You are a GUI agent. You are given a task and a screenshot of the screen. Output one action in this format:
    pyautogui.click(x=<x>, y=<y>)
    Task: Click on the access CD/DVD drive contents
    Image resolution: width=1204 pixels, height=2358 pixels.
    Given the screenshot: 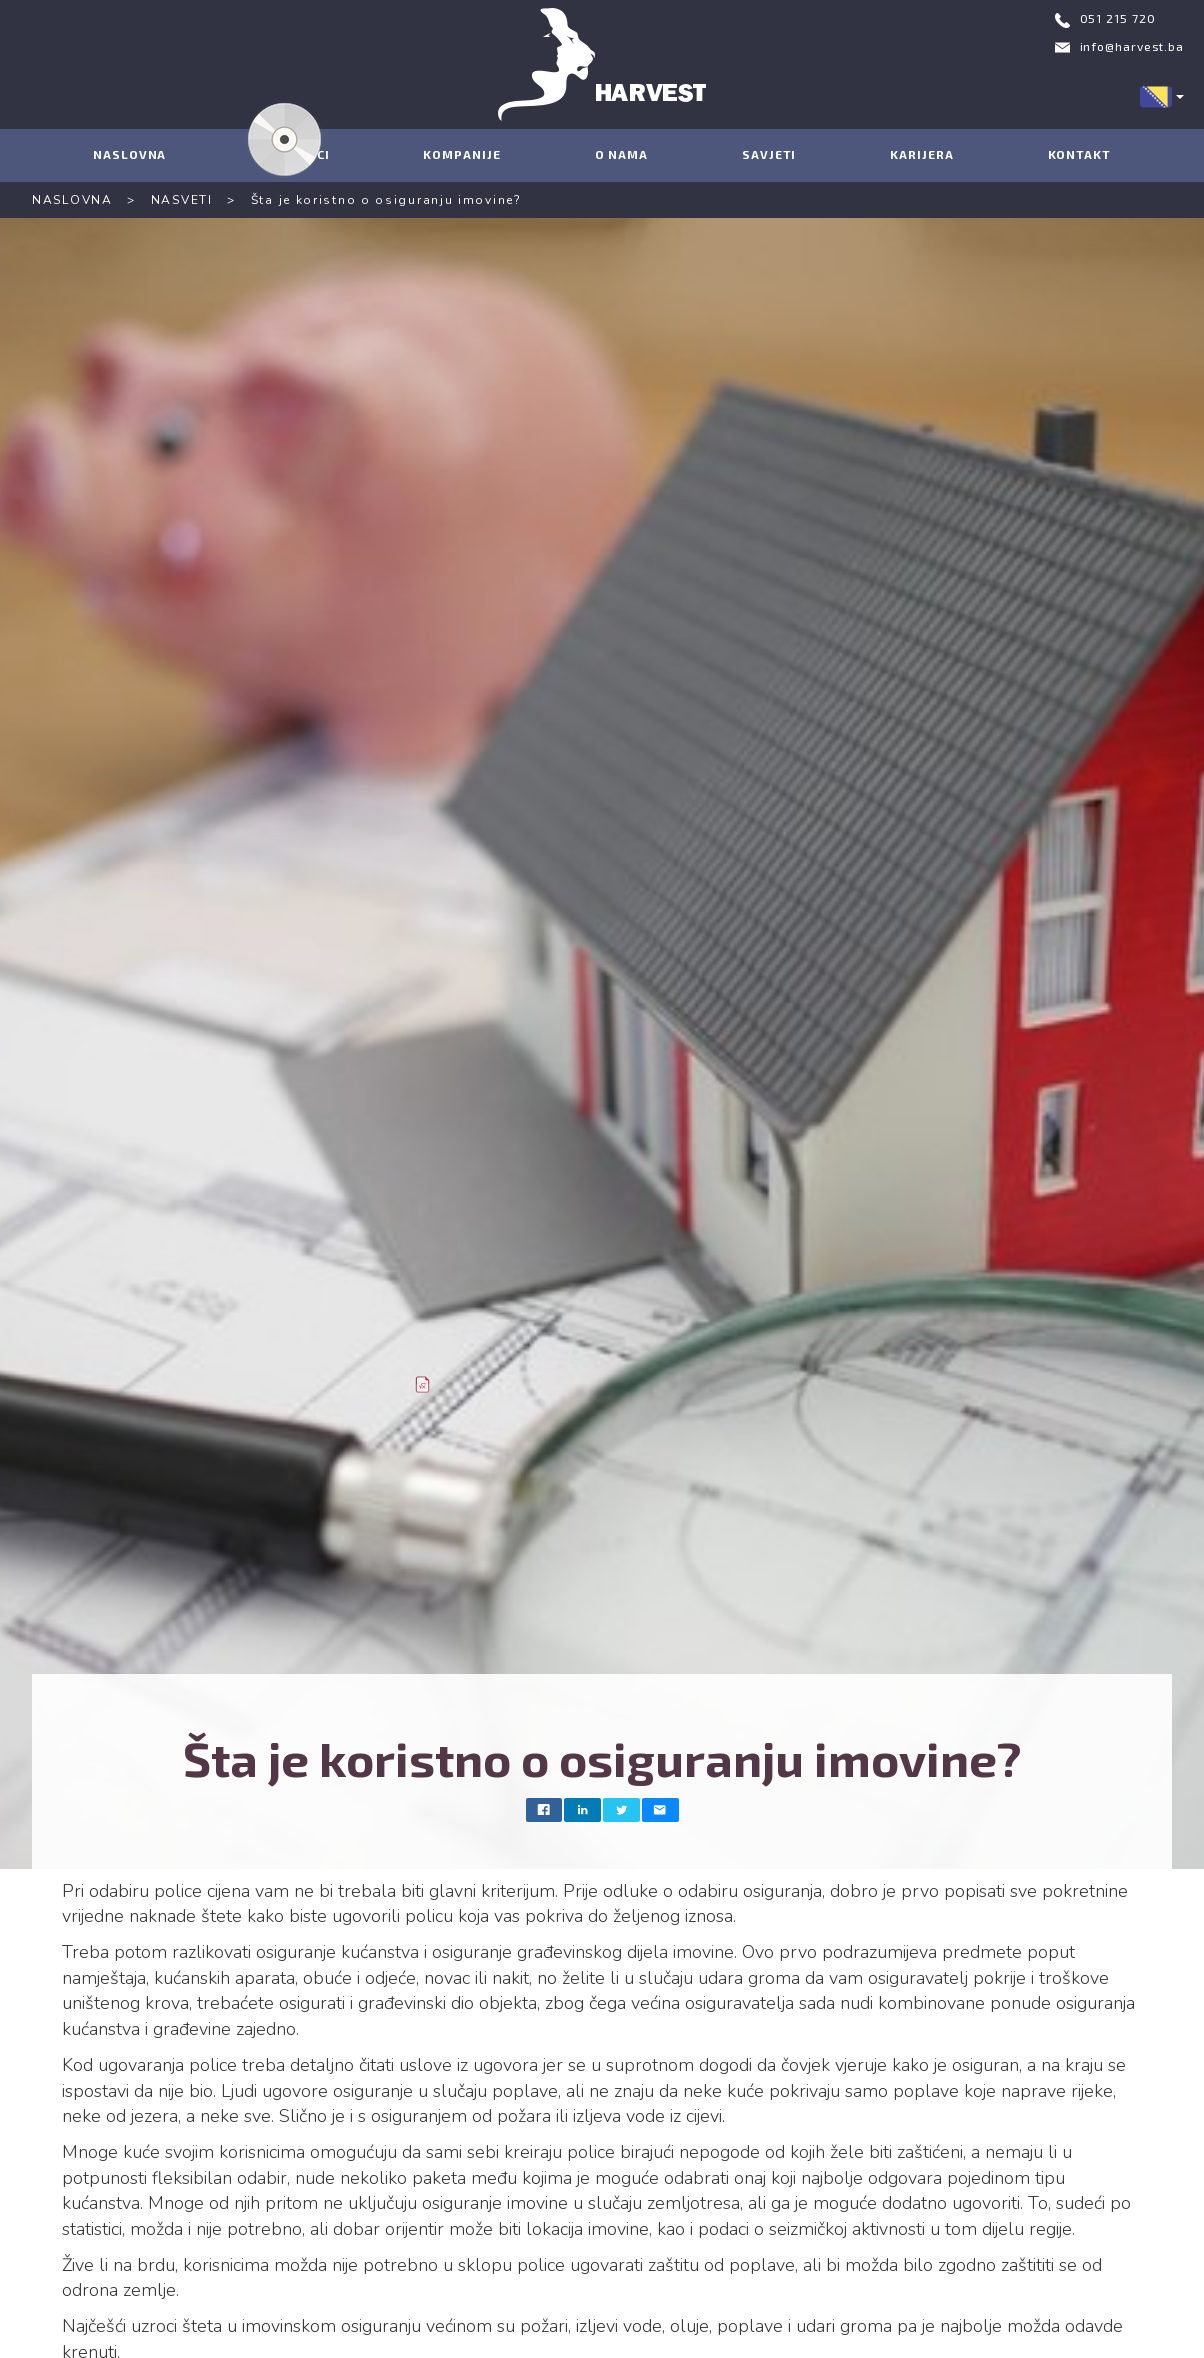 What is the action you would take?
    pyautogui.click(x=284, y=139)
    